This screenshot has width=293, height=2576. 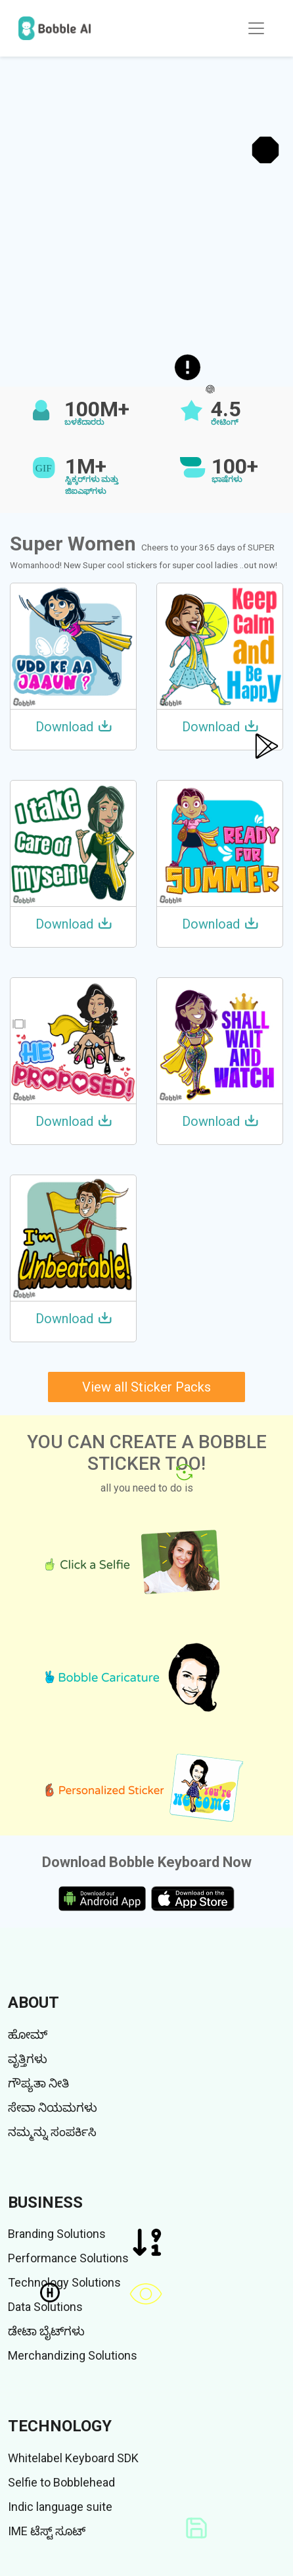 What do you see at coordinates (184, 1472) in the screenshot?
I see `reopen a previously closed issue` at bounding box center [184, 1472].